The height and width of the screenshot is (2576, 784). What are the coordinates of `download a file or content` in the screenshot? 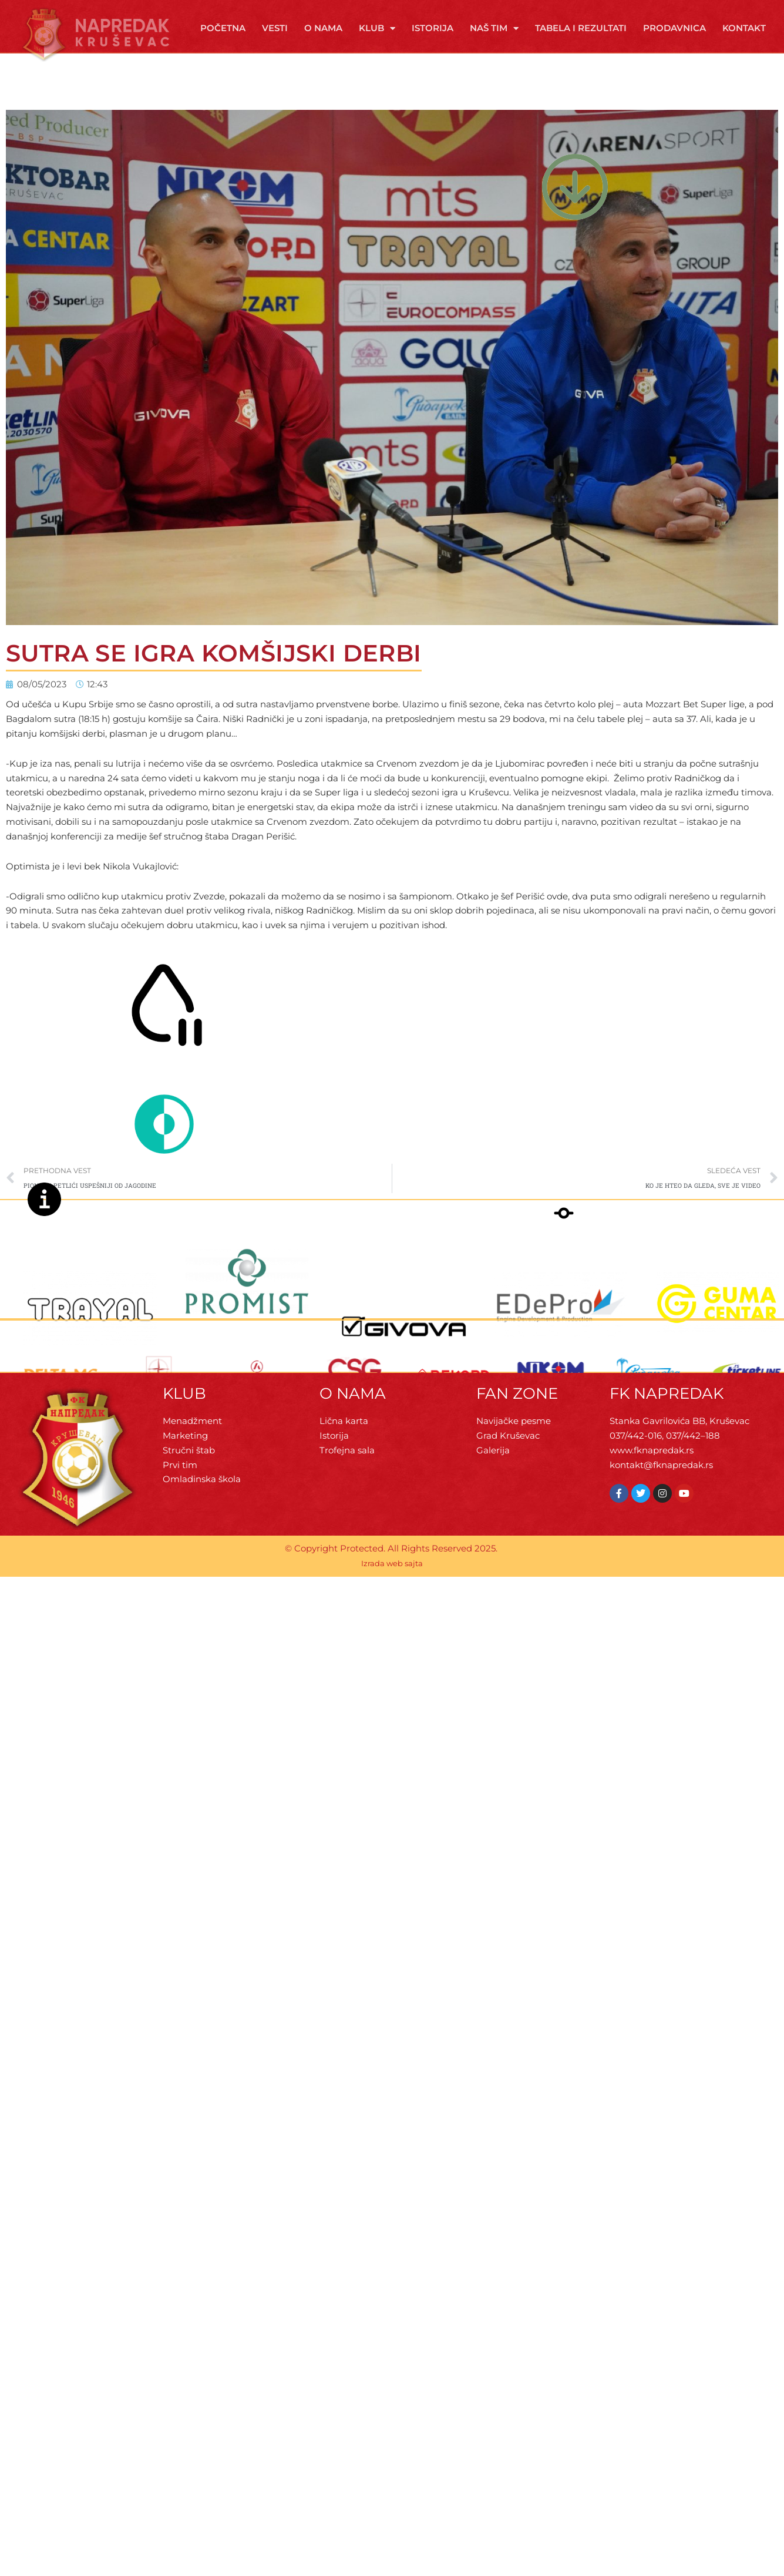 It's located at (575, 187).